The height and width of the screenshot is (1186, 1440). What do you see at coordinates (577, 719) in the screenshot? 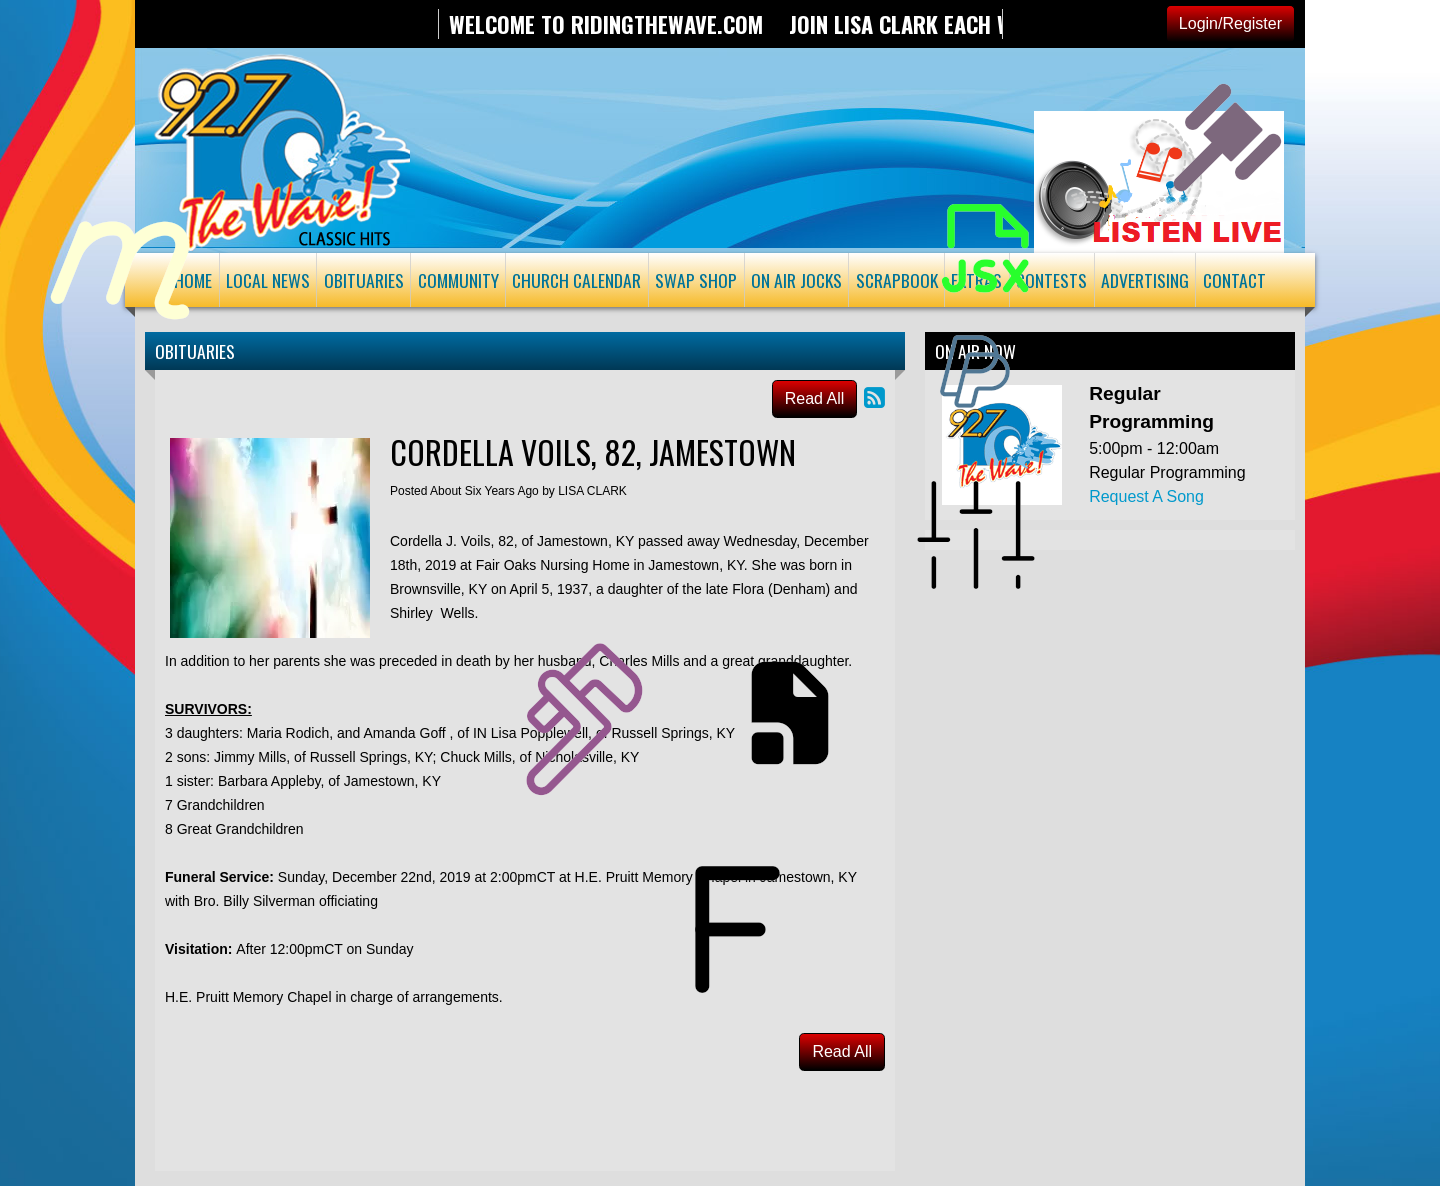
I see `access tools or settings` at bounding box center [577, 719].